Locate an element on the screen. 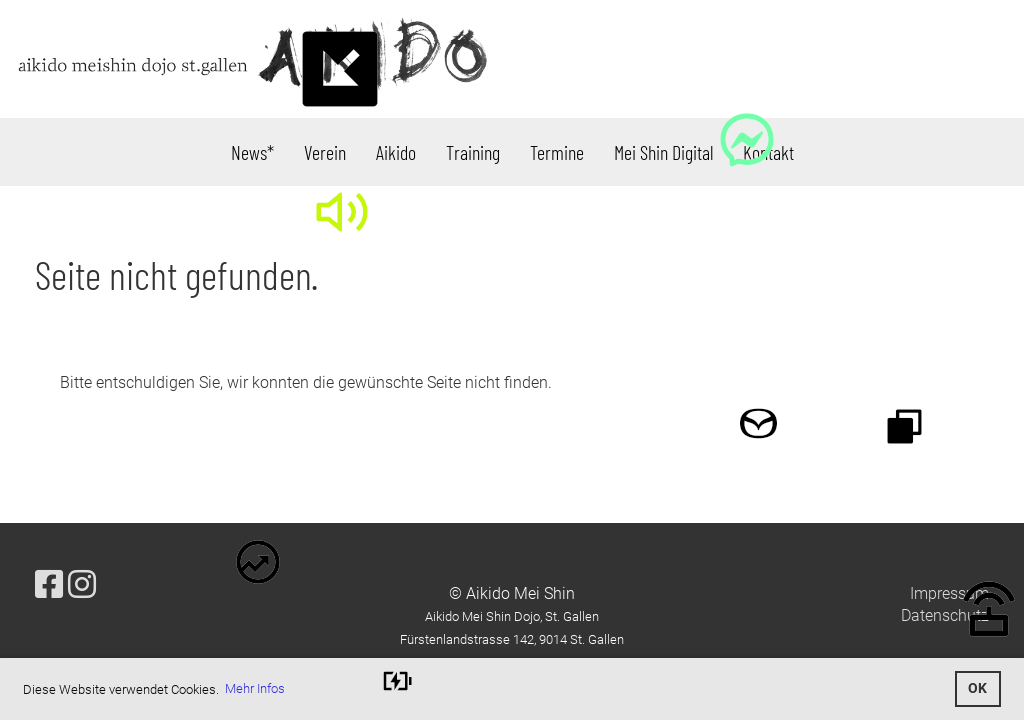  view financial performance or fund growth is located at coordinates (258, 562).